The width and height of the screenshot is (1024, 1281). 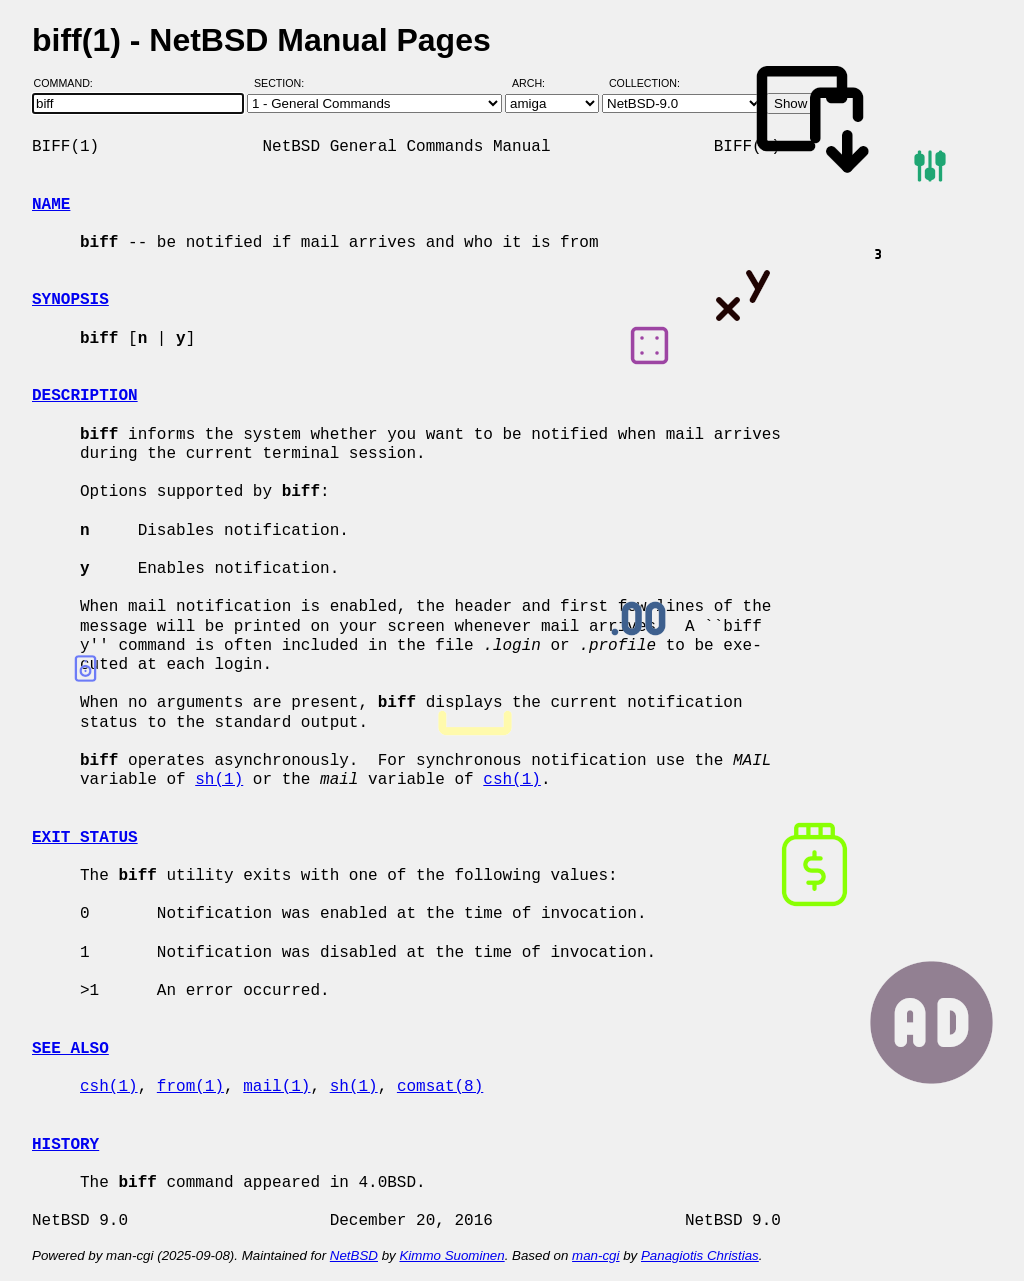 What do you see at coordinates (740, 300) in the screenshot?
I see `calculate x raised to the power of y` at bounding box center [740, 300].